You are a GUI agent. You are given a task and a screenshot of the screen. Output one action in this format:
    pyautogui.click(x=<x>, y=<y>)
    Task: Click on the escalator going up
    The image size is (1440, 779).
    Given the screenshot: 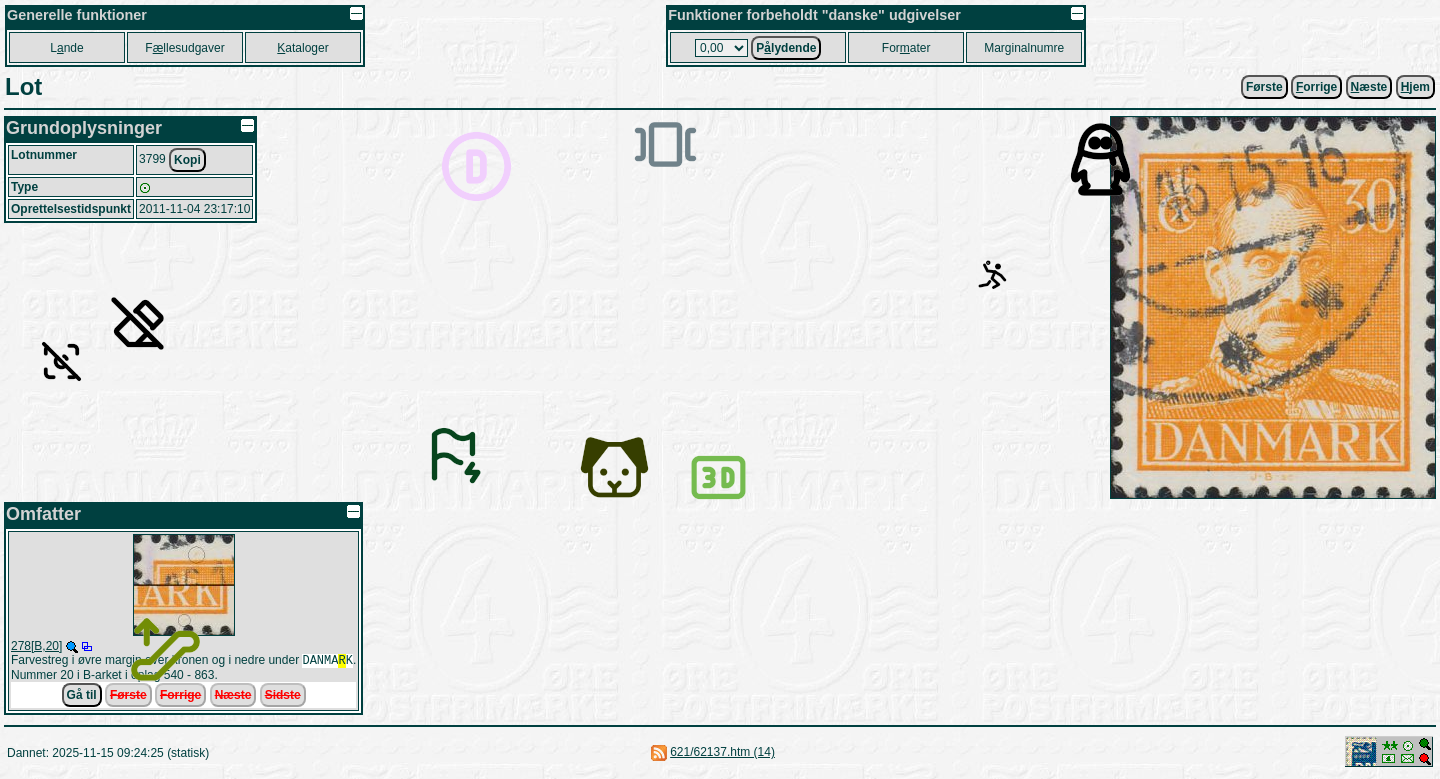 What is the action you would take?
    pyautogui.click(x=165, y=649)
    